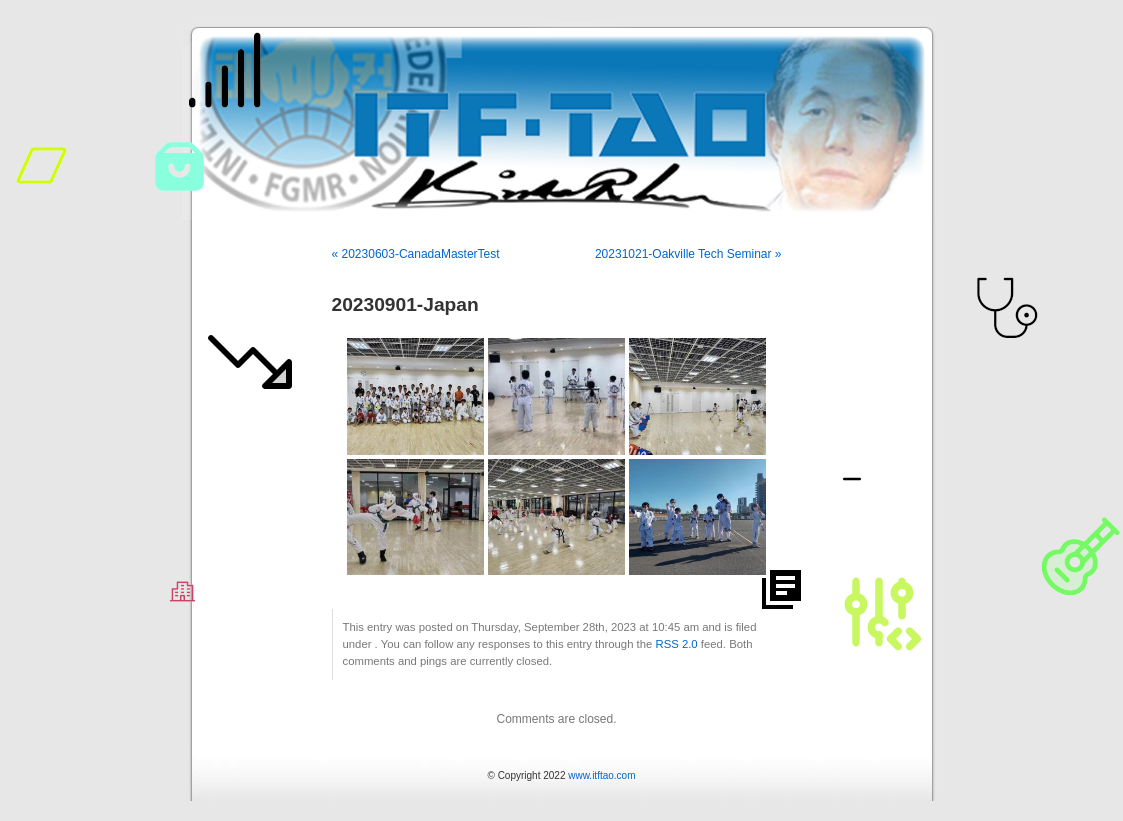  Describe the element at coordinates (41, 165) in the screenshot. I see `select parallelogram shape tool` at that location.